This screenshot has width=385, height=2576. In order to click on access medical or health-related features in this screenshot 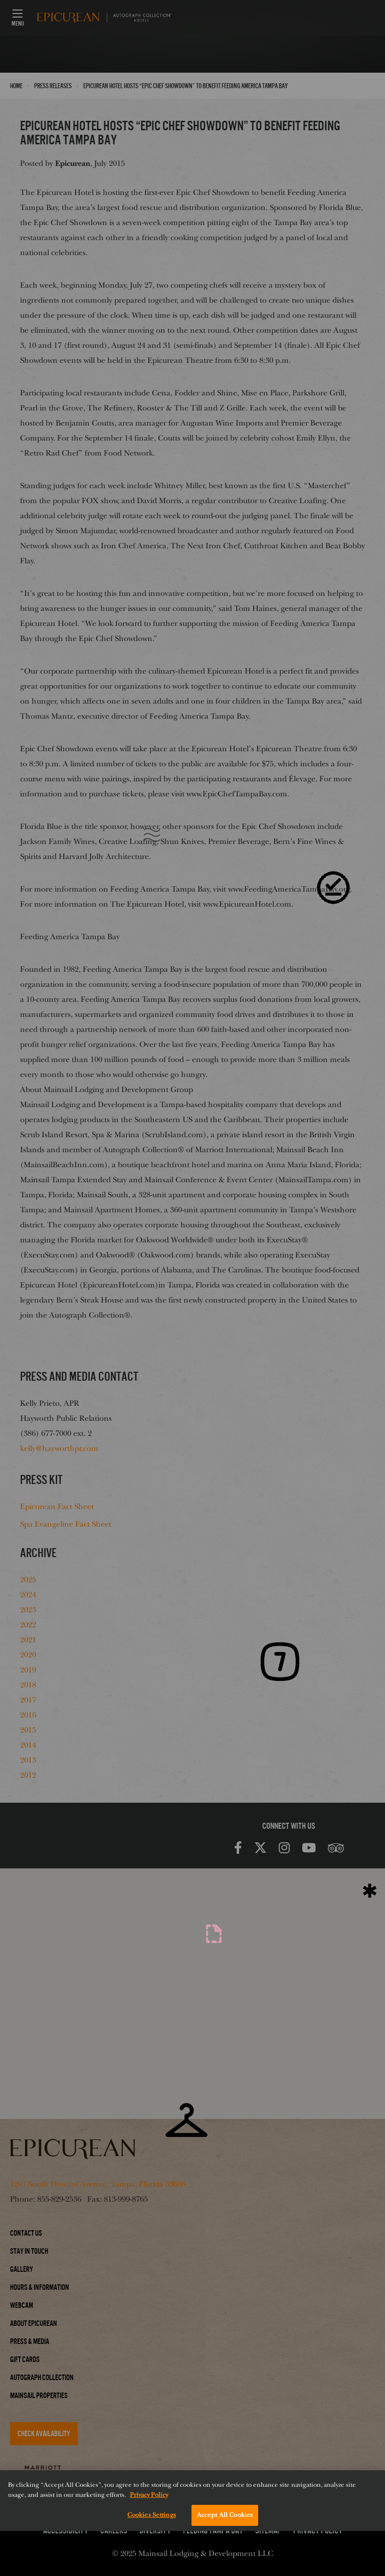, I will do `click(369, 1890)`.